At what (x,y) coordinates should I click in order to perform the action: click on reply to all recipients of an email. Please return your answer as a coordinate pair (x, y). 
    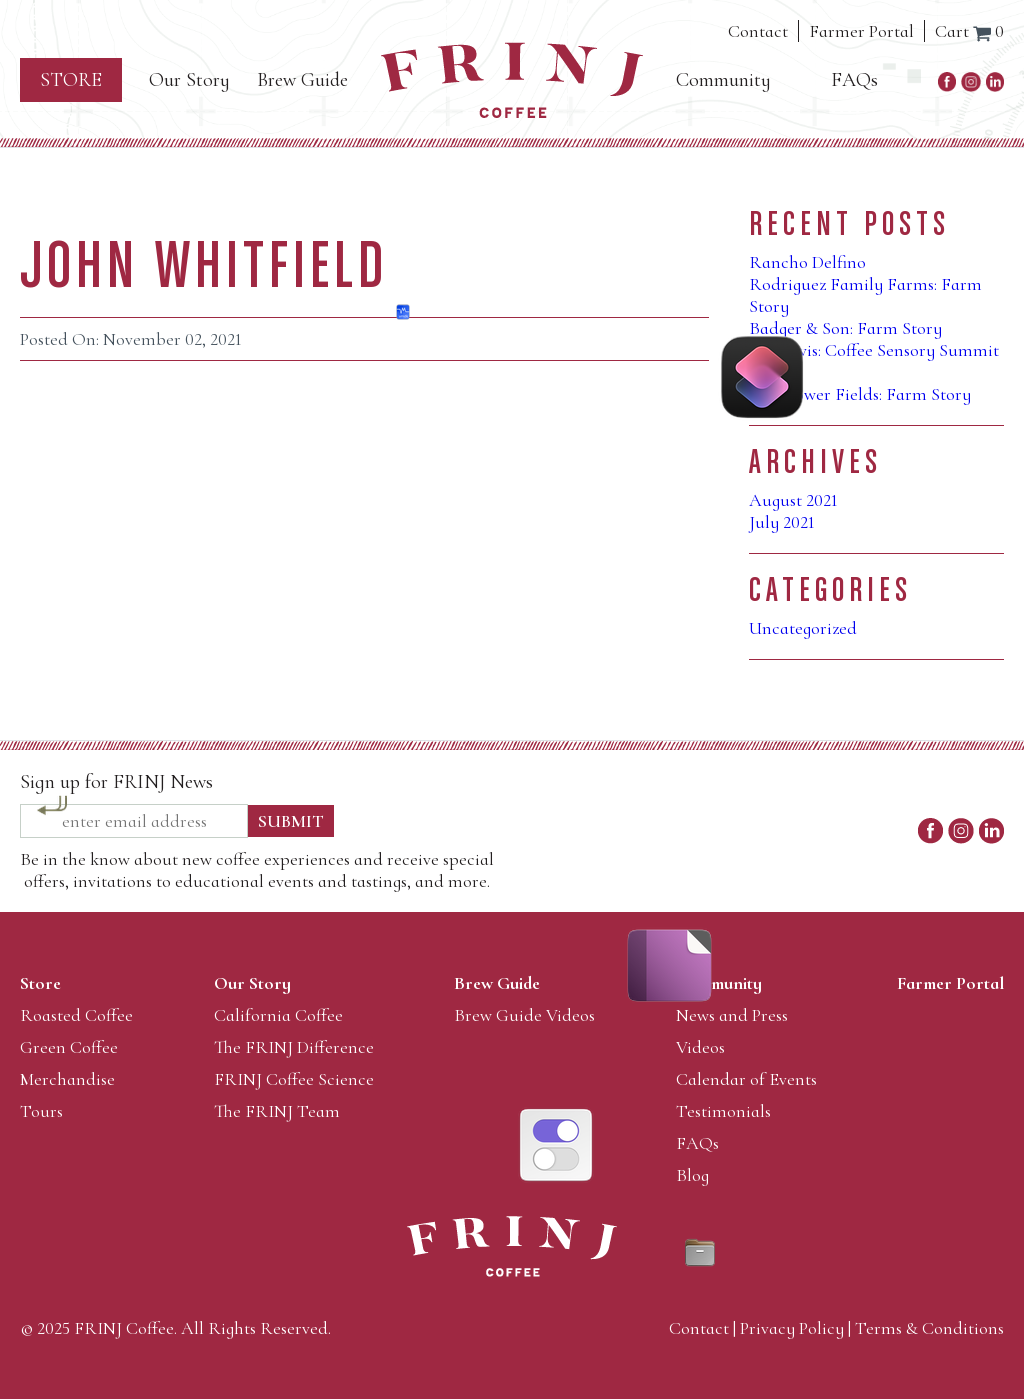
    Looking at the image, I should click on (51, 803).